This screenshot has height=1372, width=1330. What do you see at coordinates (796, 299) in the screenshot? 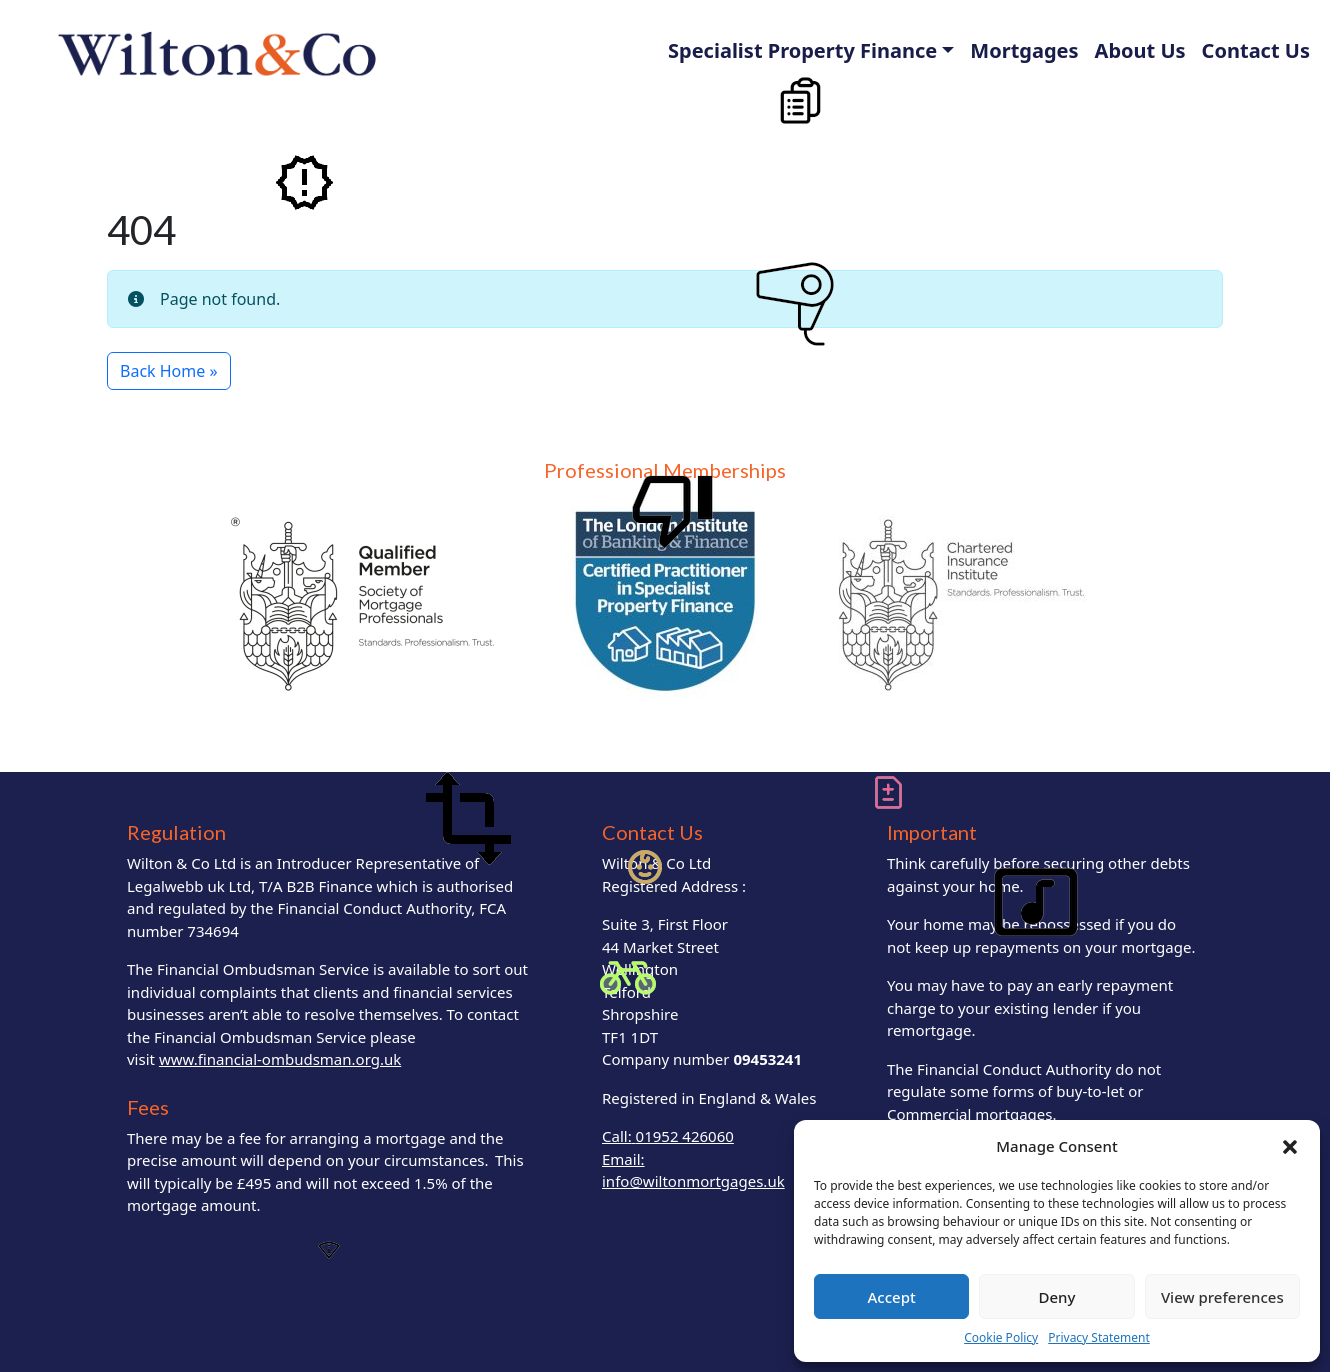
I see `access hair styling or beauty tools` at bounding box center [796, 299].